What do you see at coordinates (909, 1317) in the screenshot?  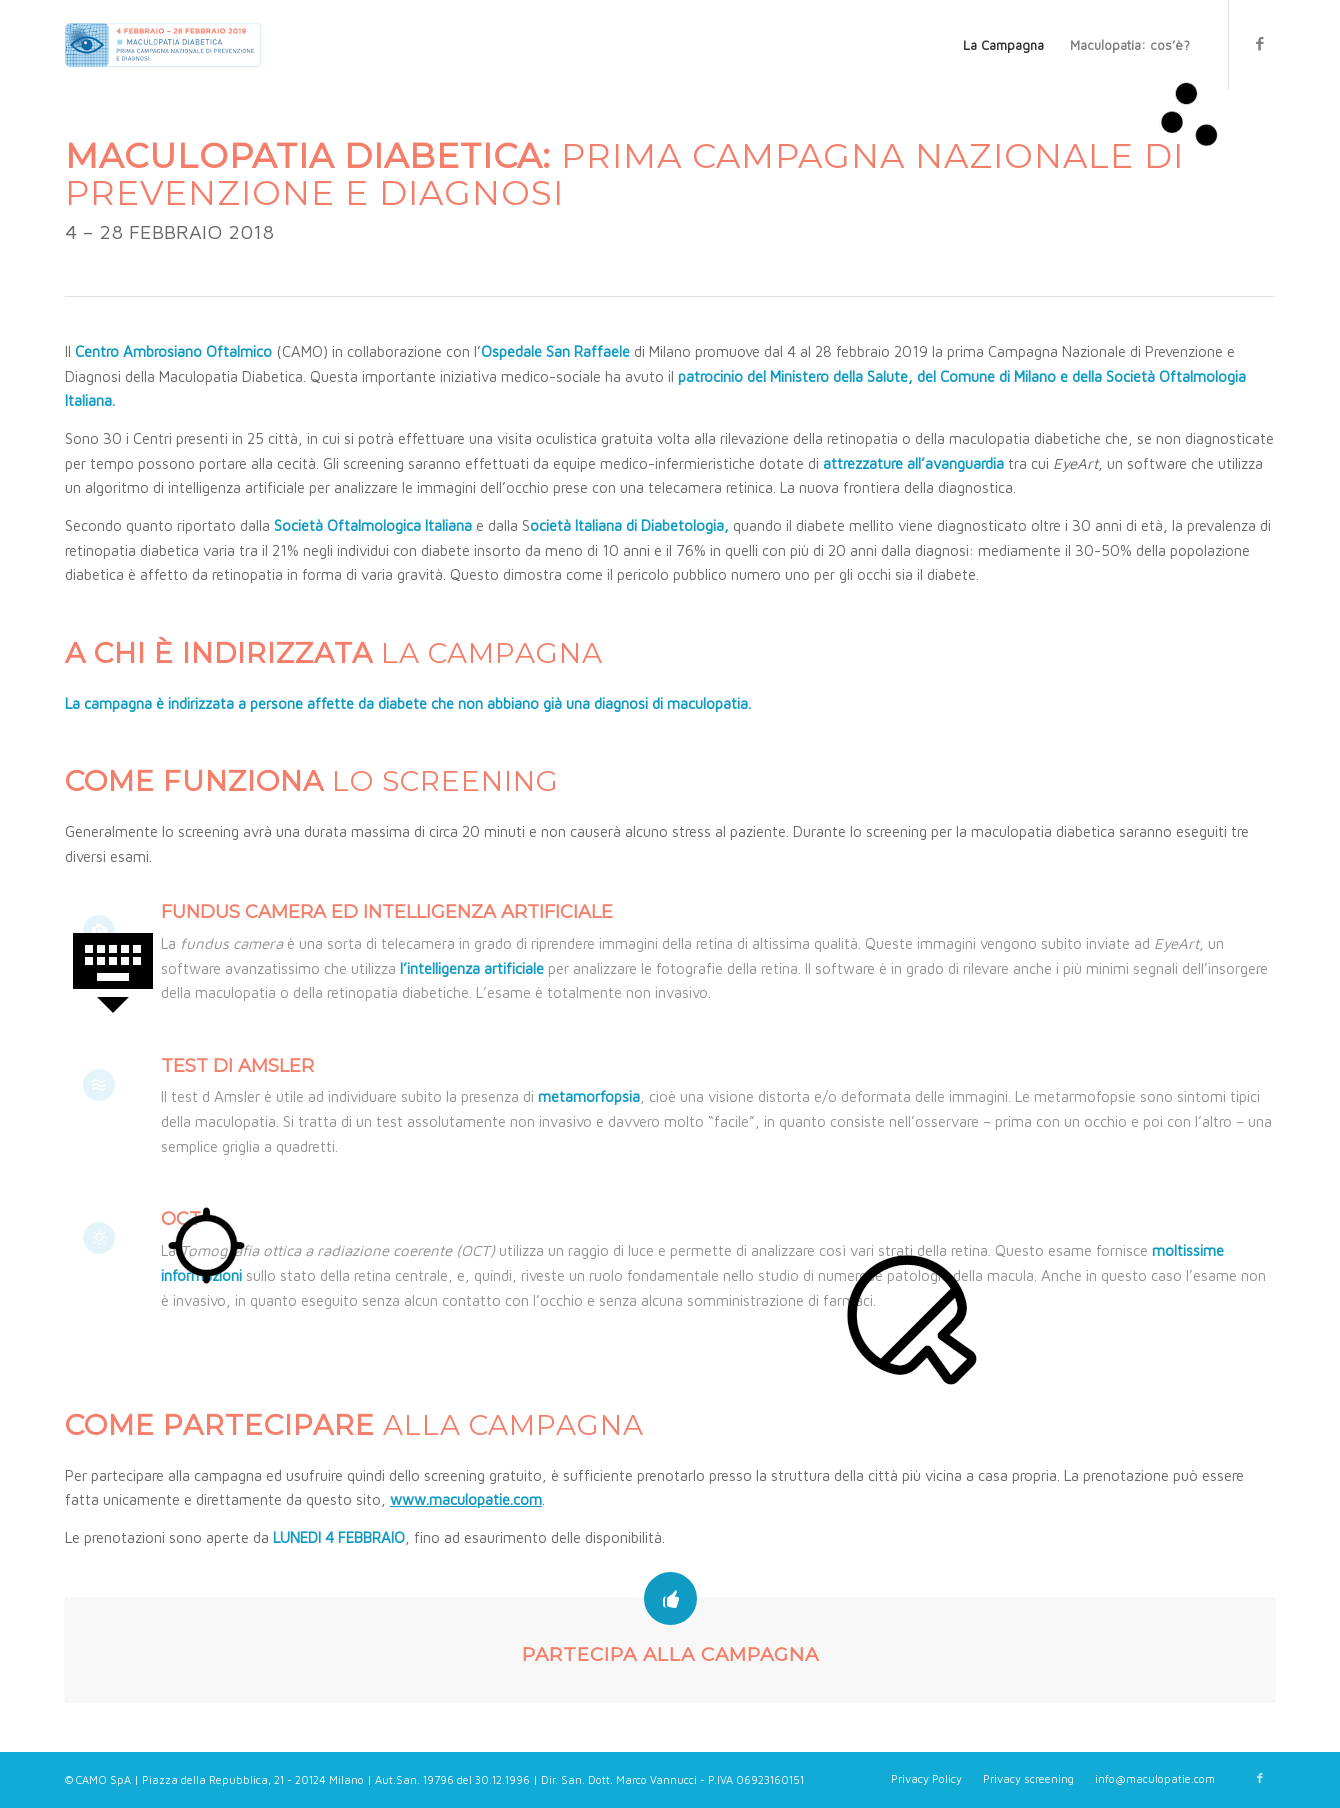 I see `access table tennis or ping pong game` at bounding box center [909, 1317].